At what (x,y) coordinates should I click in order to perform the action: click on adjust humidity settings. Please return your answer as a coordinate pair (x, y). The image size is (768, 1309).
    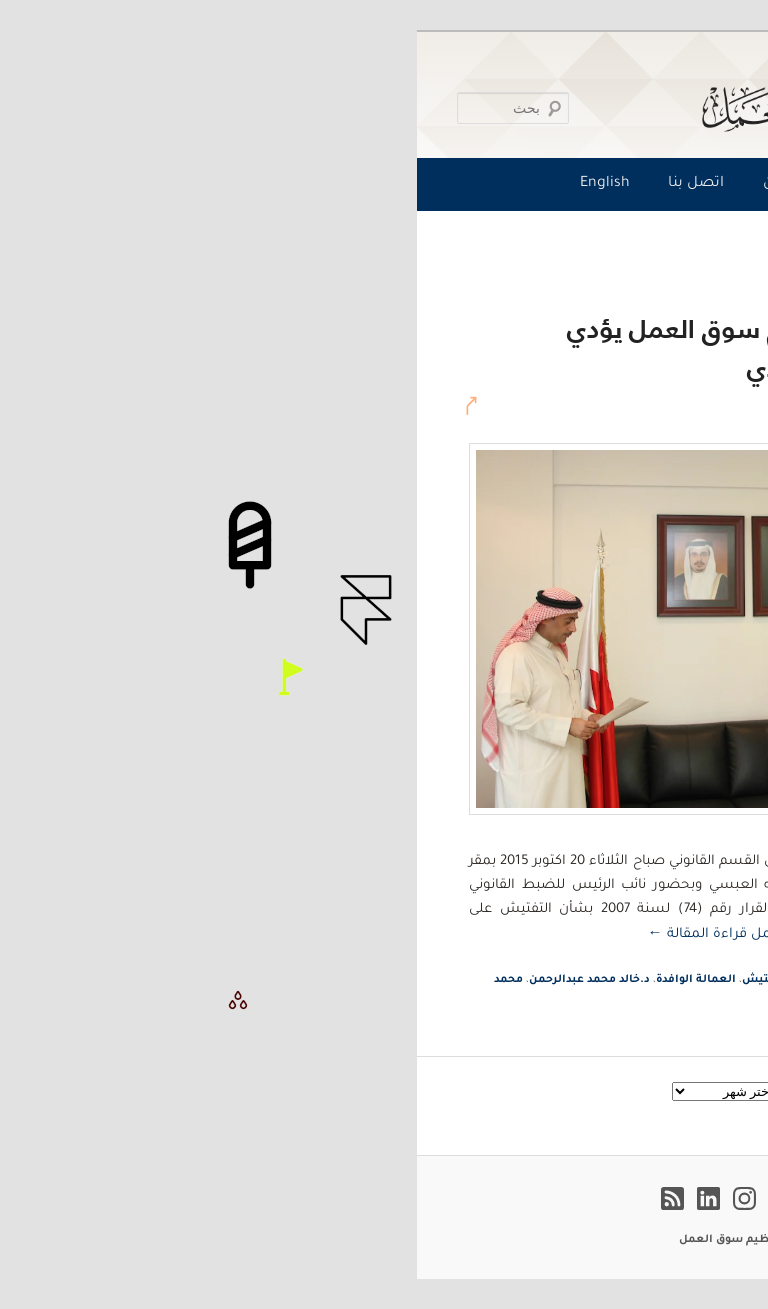
    Looking at the image, I should click on (238, 1000).